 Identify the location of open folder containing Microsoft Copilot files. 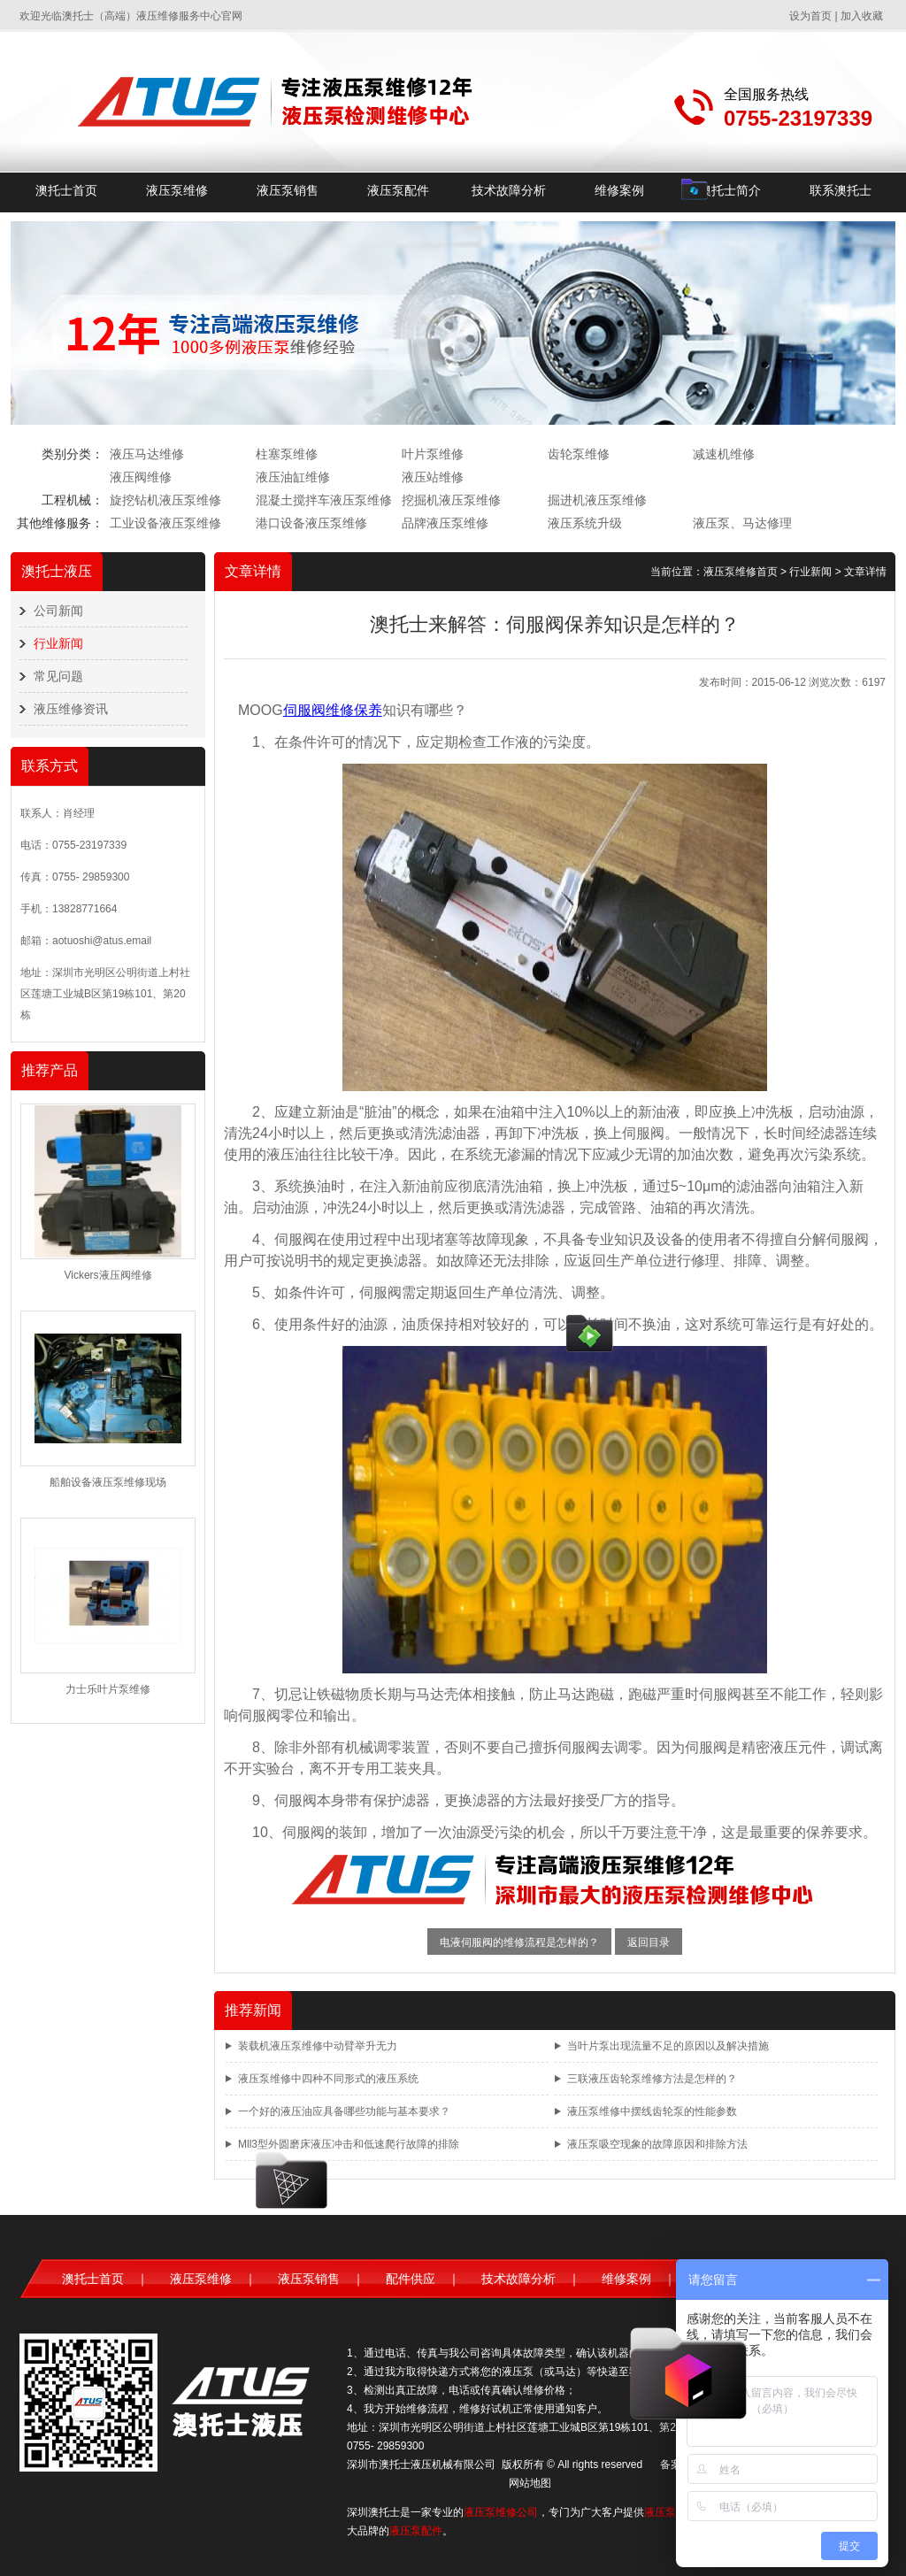
(694, 189).